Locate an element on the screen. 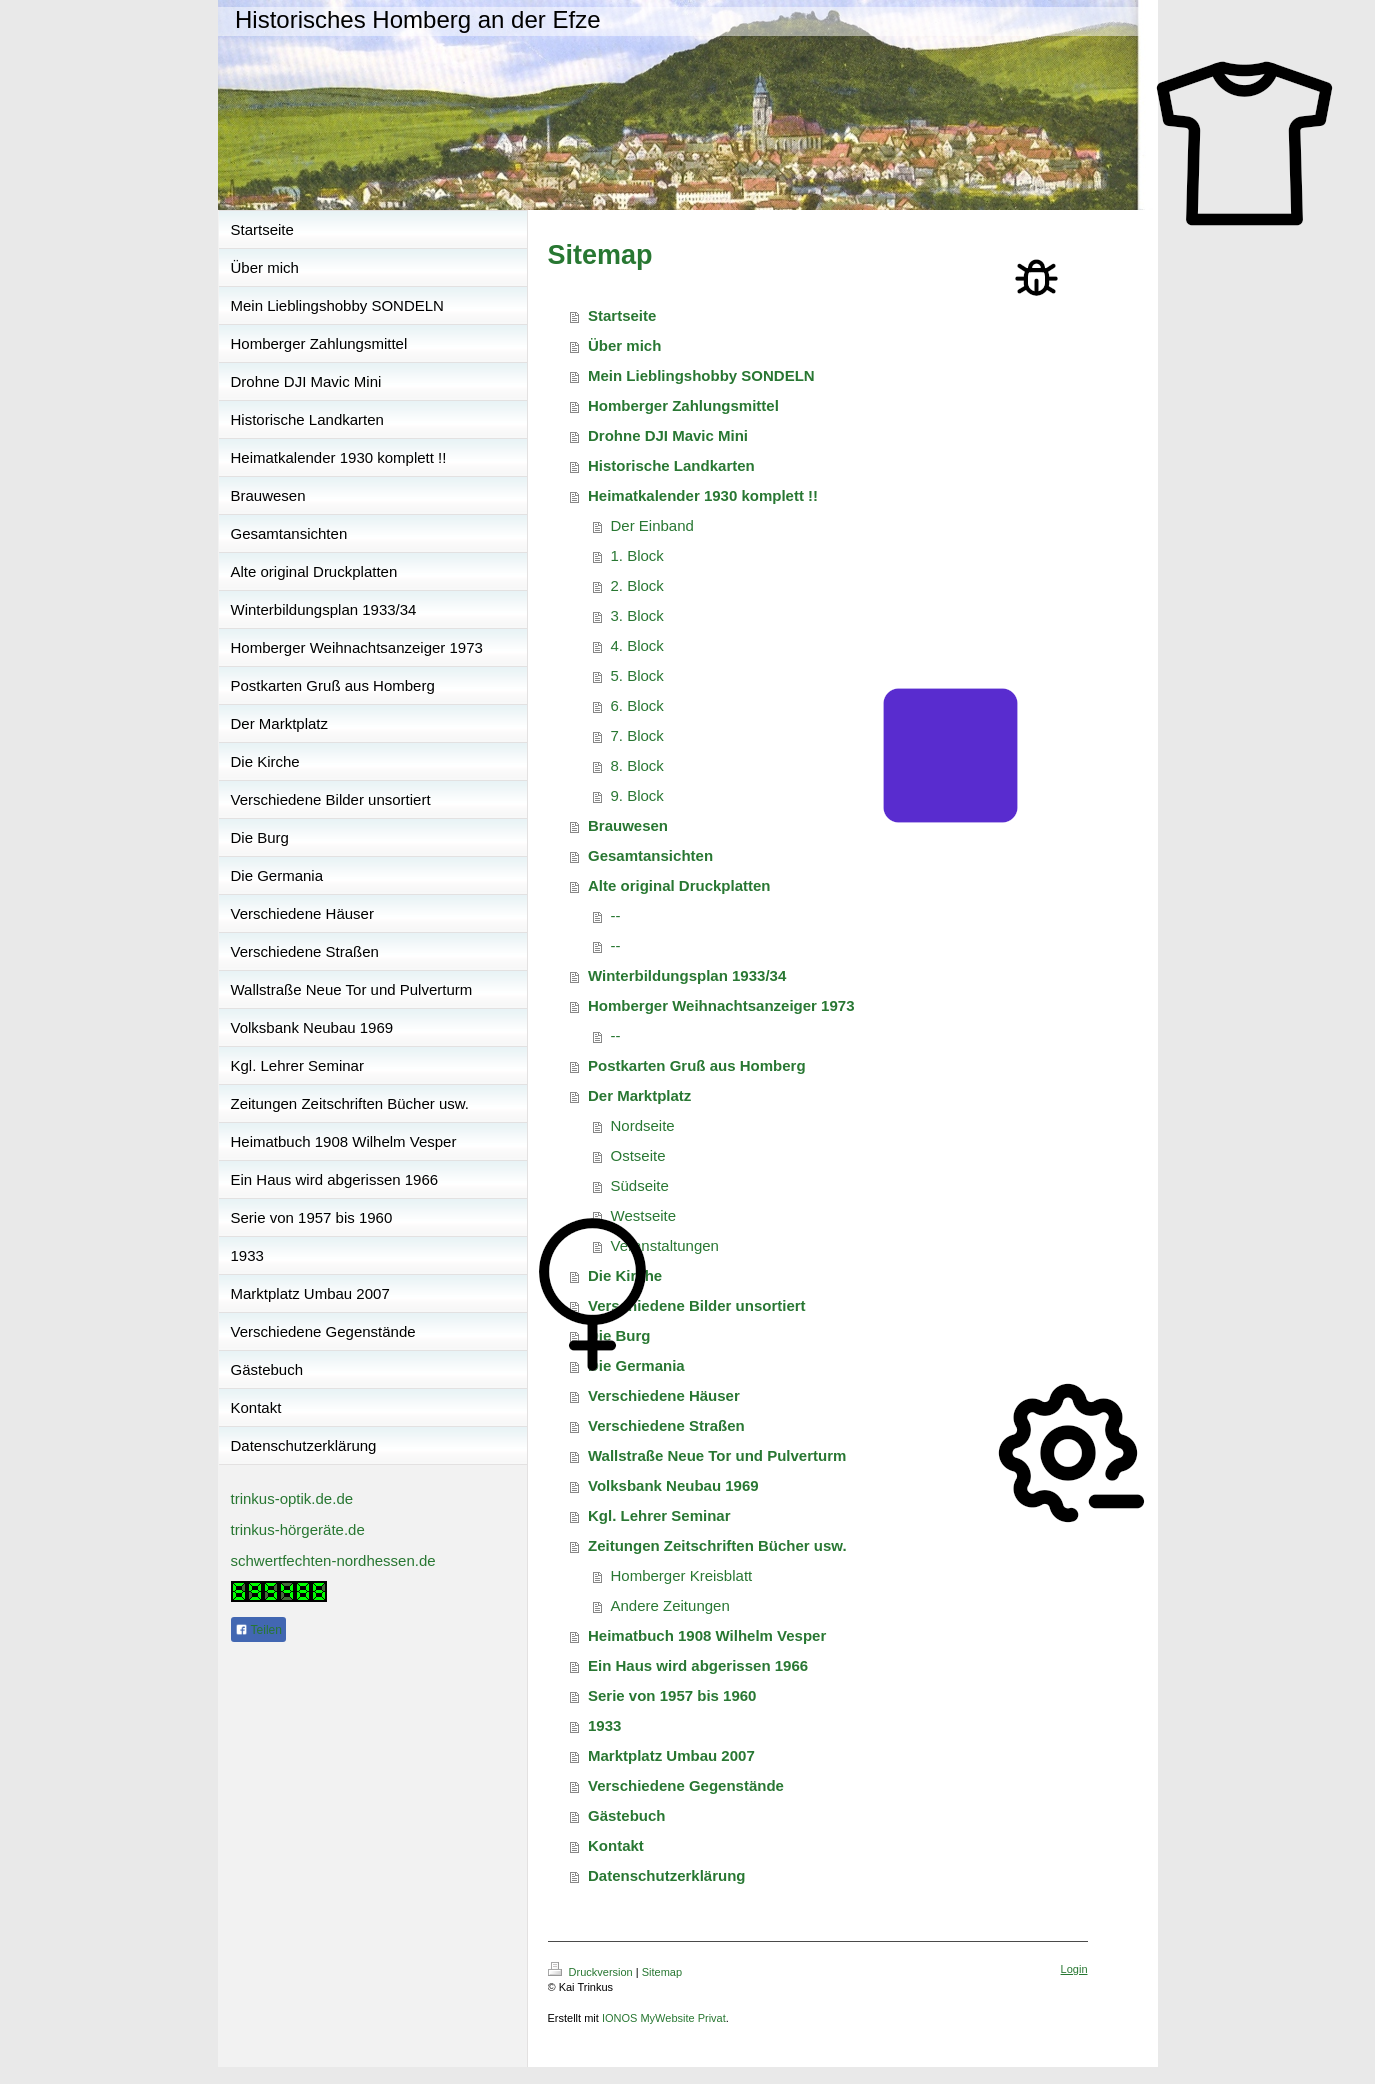  remove a setting or preference is located at coordinates (1068, 1453).